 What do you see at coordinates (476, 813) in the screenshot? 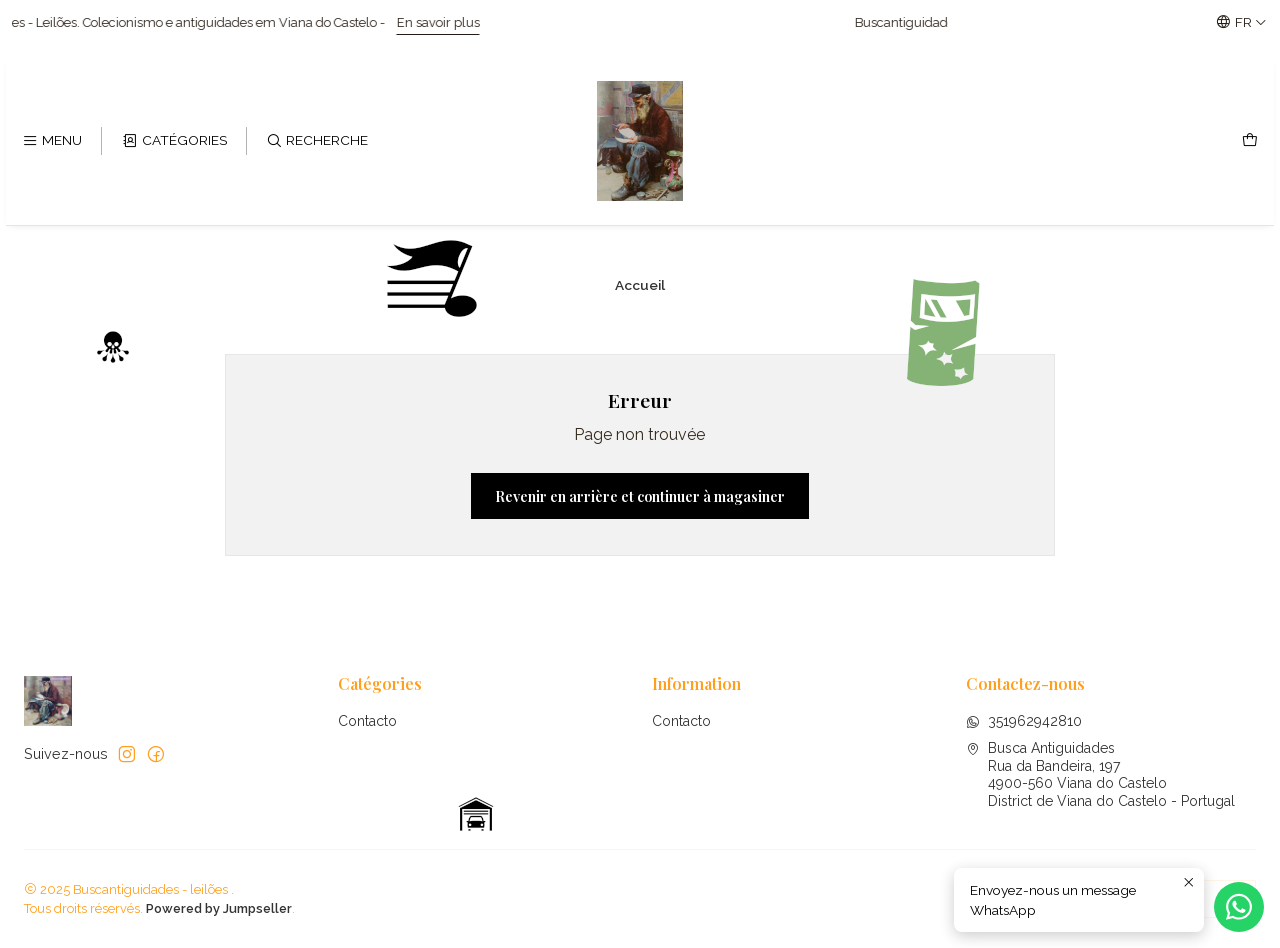
I see `access garage or parking settings` at bounding box center [476, 813].